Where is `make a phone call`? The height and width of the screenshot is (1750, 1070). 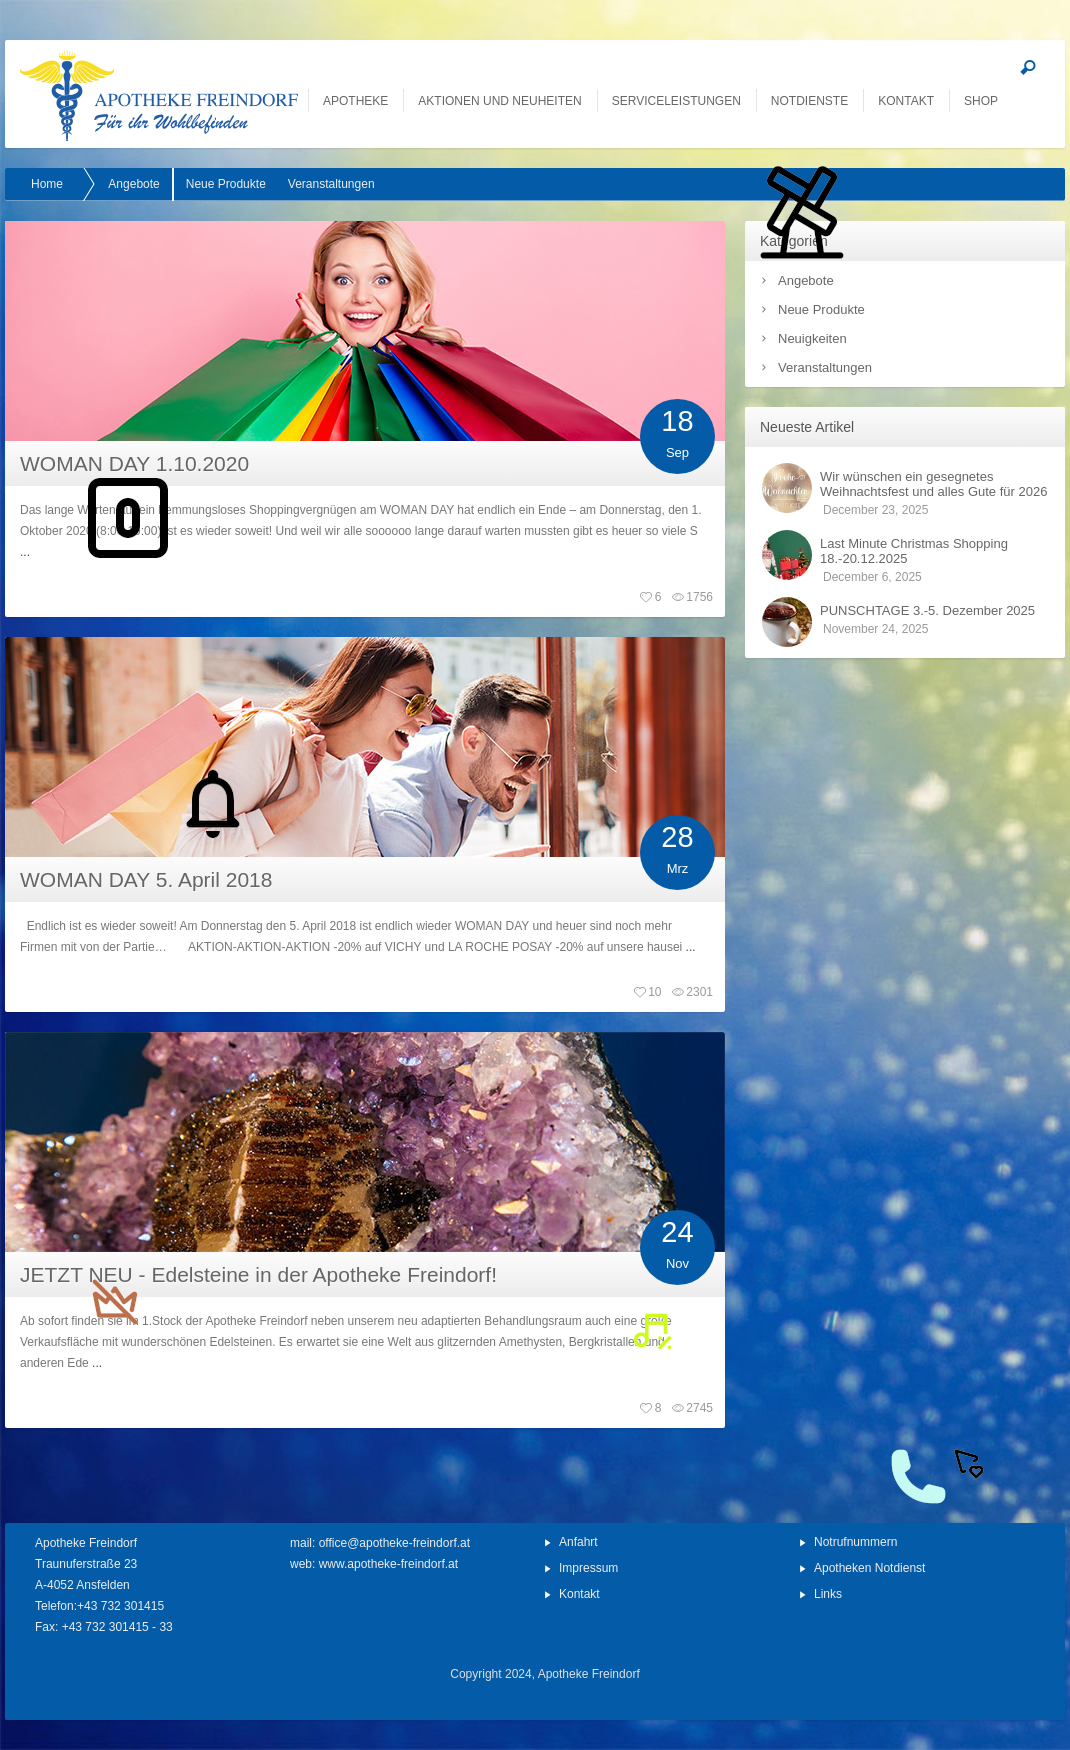
make a phone call is located at coordinates (918, 1476).